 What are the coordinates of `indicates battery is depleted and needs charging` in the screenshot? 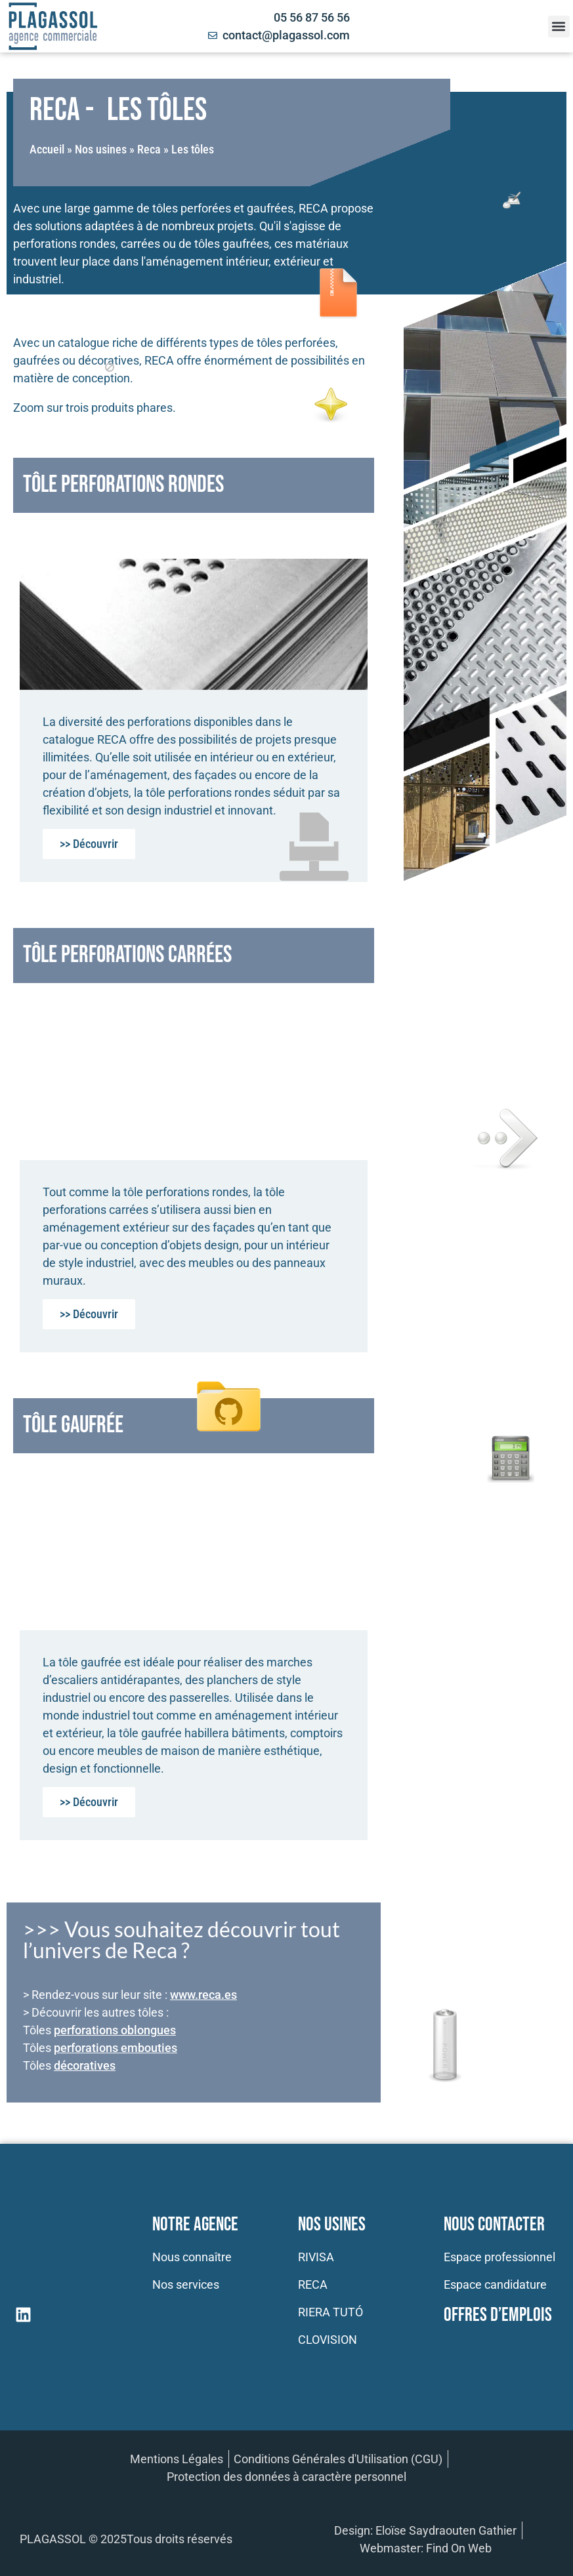 It's located at (445, 2046).